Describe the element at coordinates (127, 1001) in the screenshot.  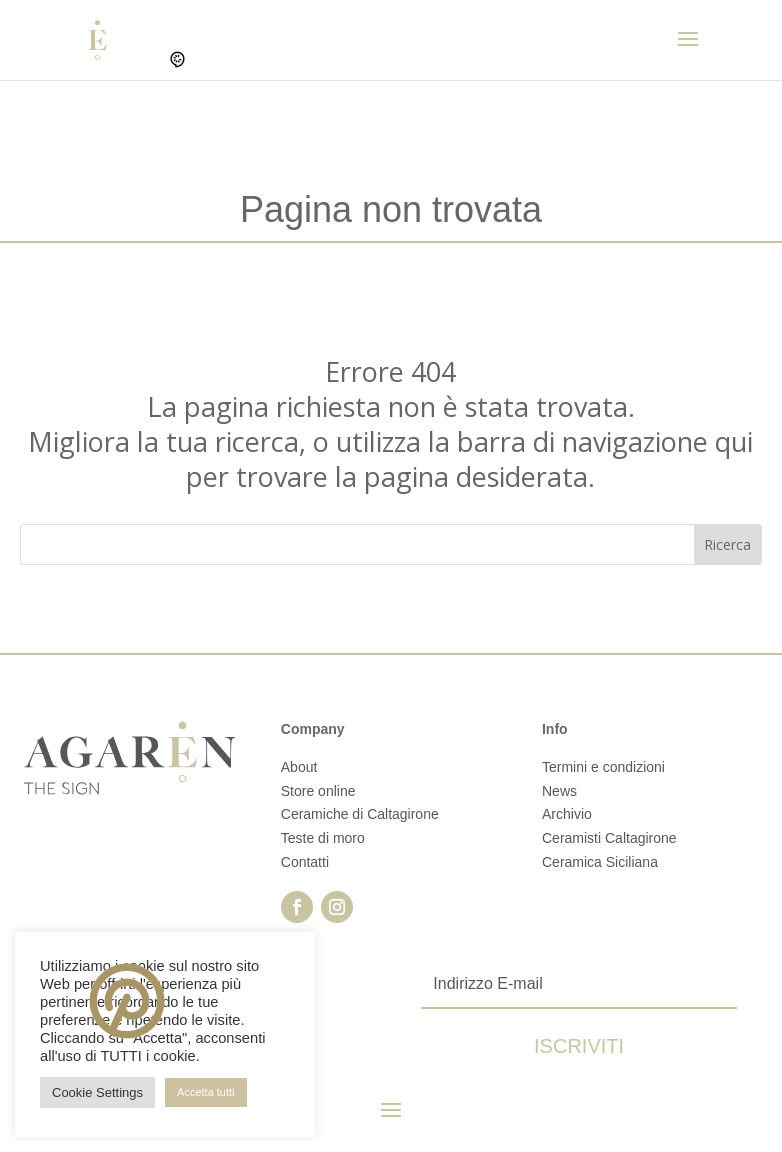
I see `share to Pinterest` at that location.